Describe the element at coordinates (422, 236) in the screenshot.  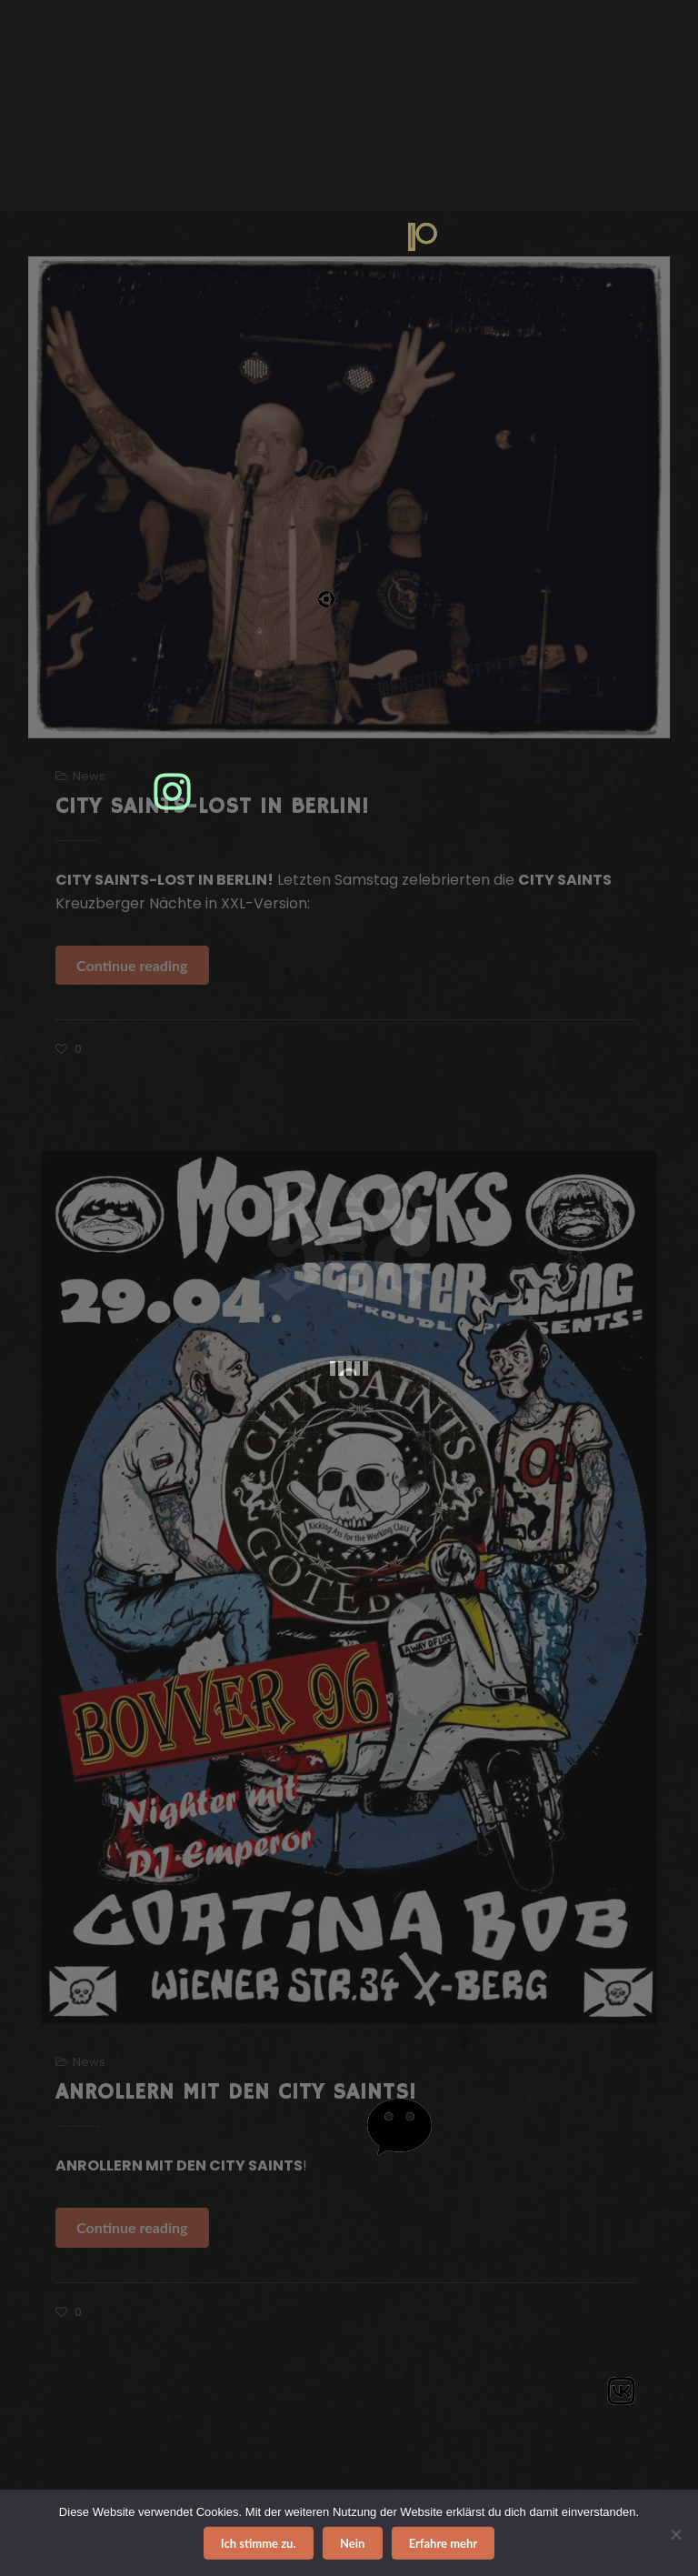
I see `link to Patreon profile` at that location.